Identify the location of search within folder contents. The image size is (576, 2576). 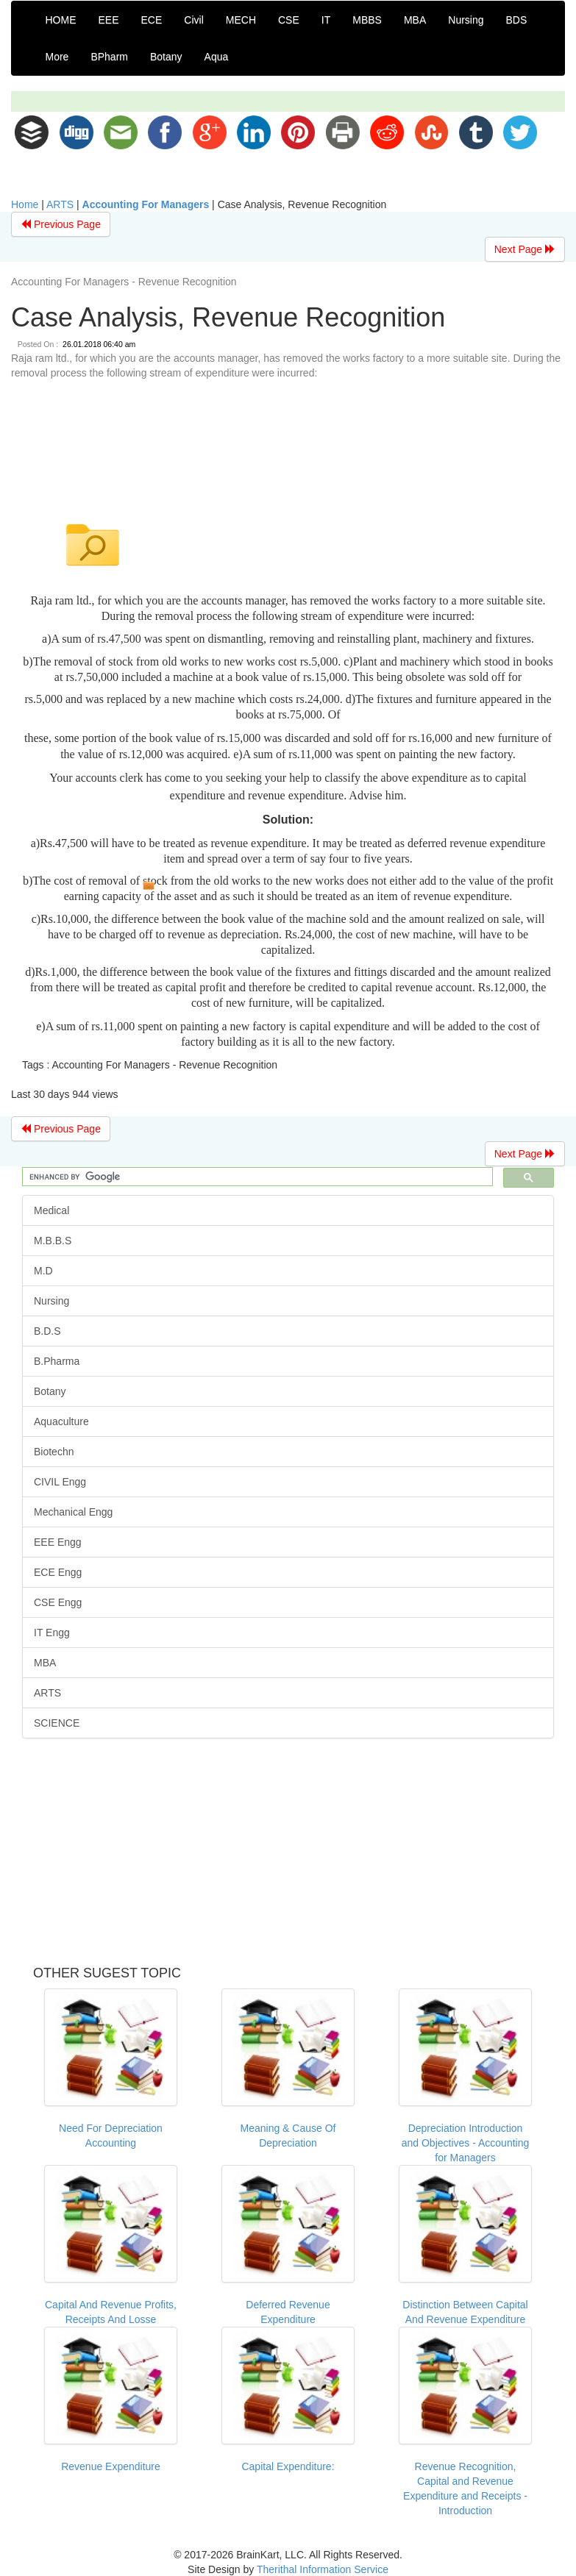
(93, 546).